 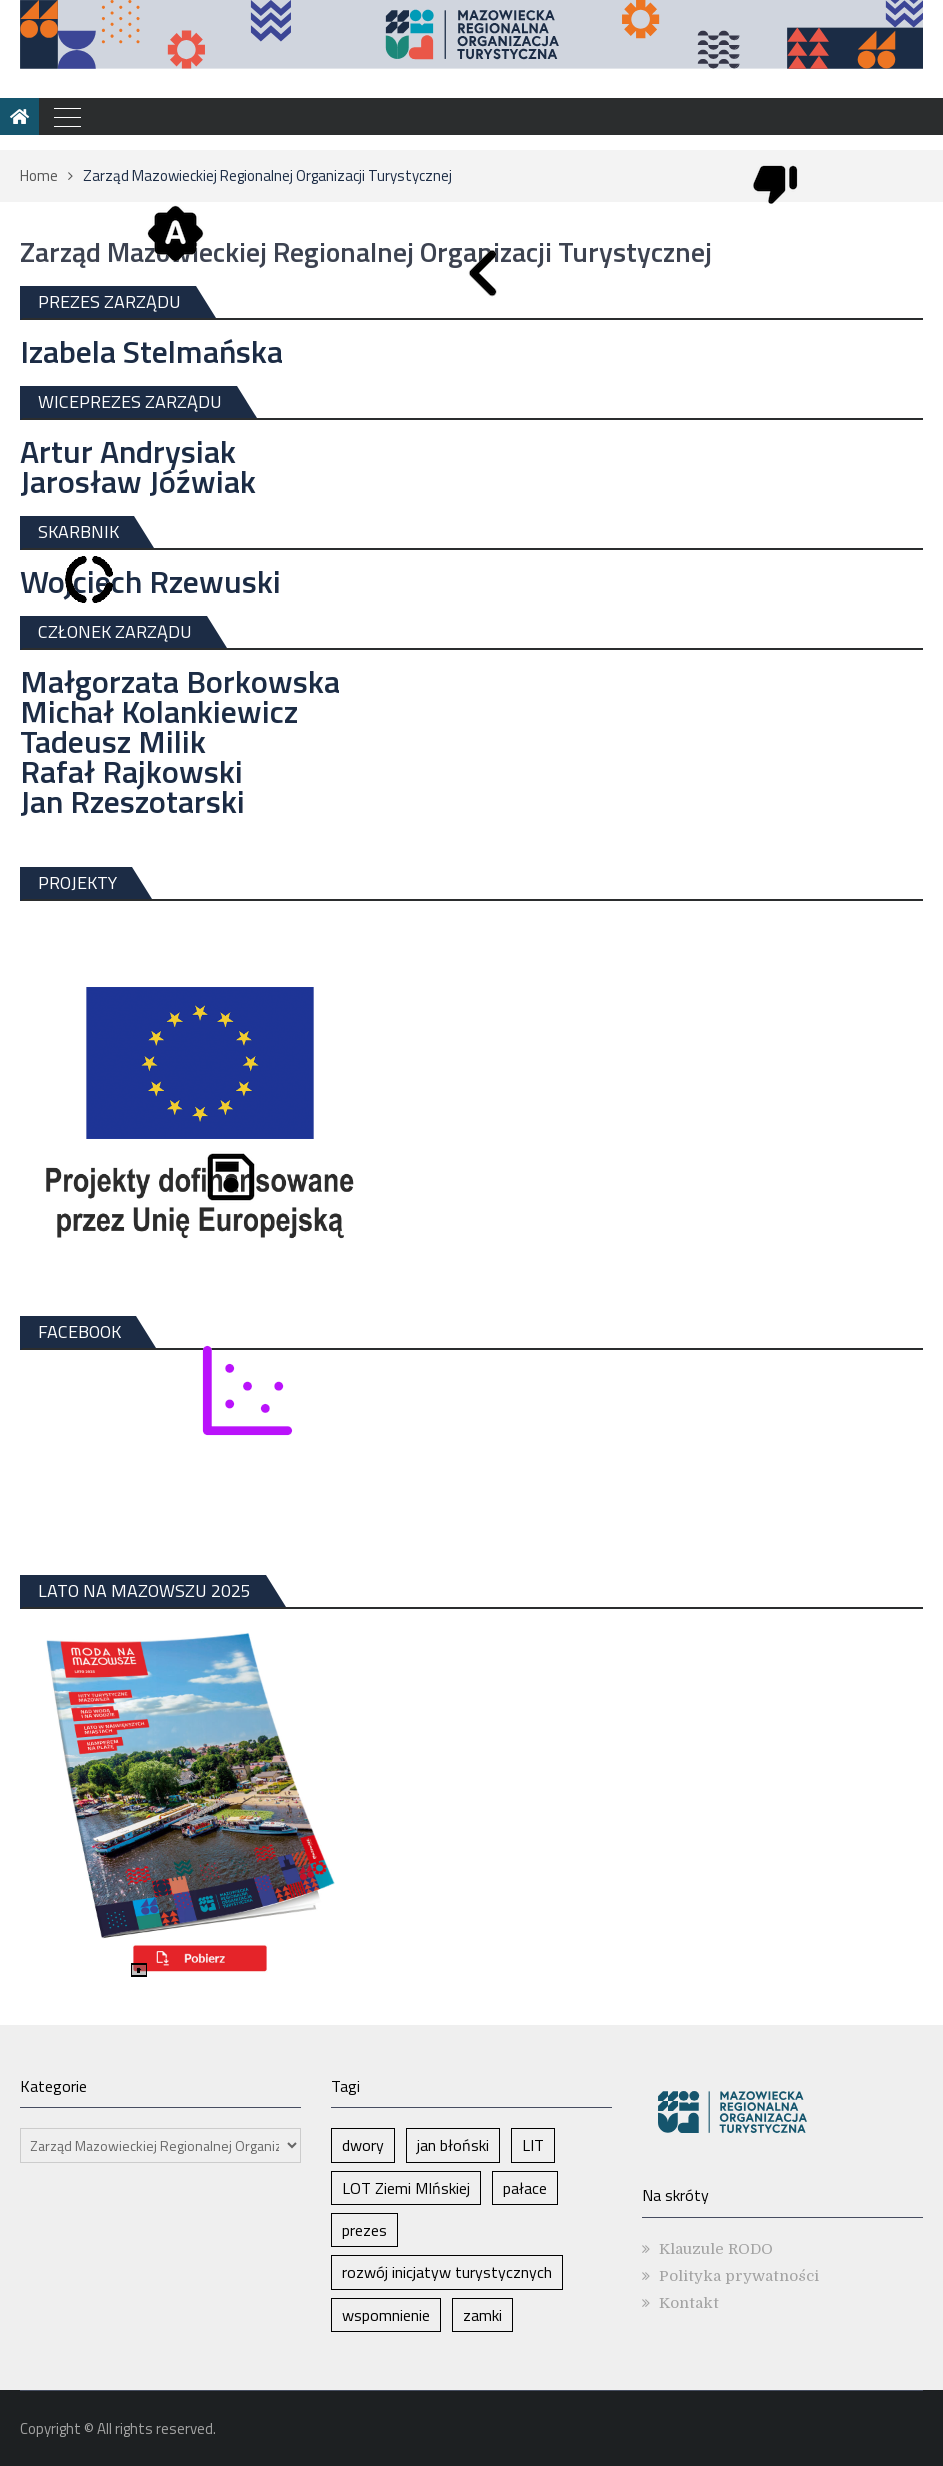 I want to click on dislike or downvote content, so click(x=775, y=183).